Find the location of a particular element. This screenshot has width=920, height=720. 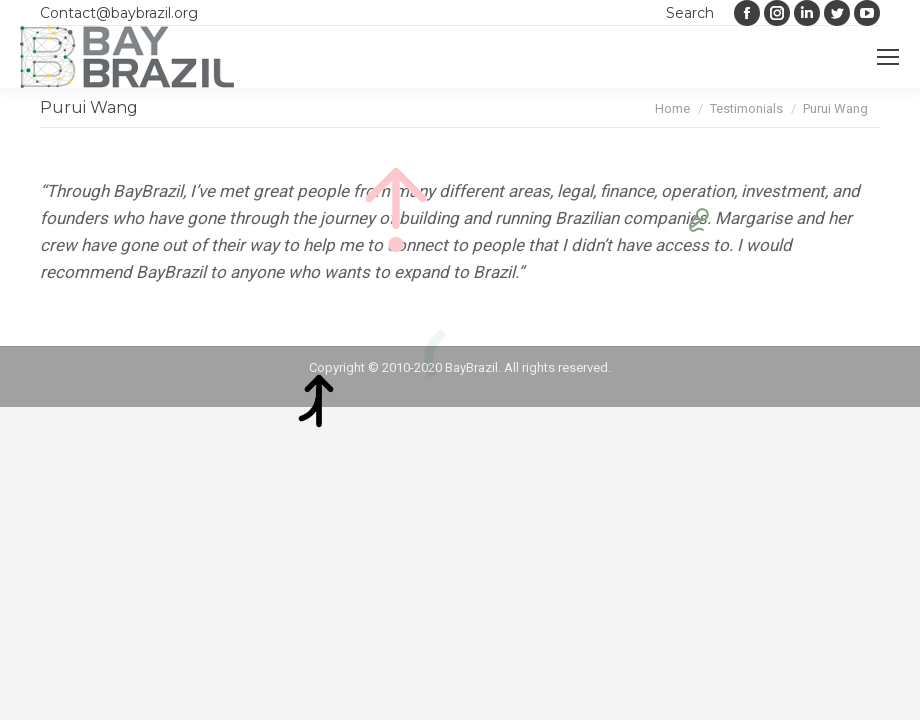

merge content or branches to the left is located at coordinates (319, 401).